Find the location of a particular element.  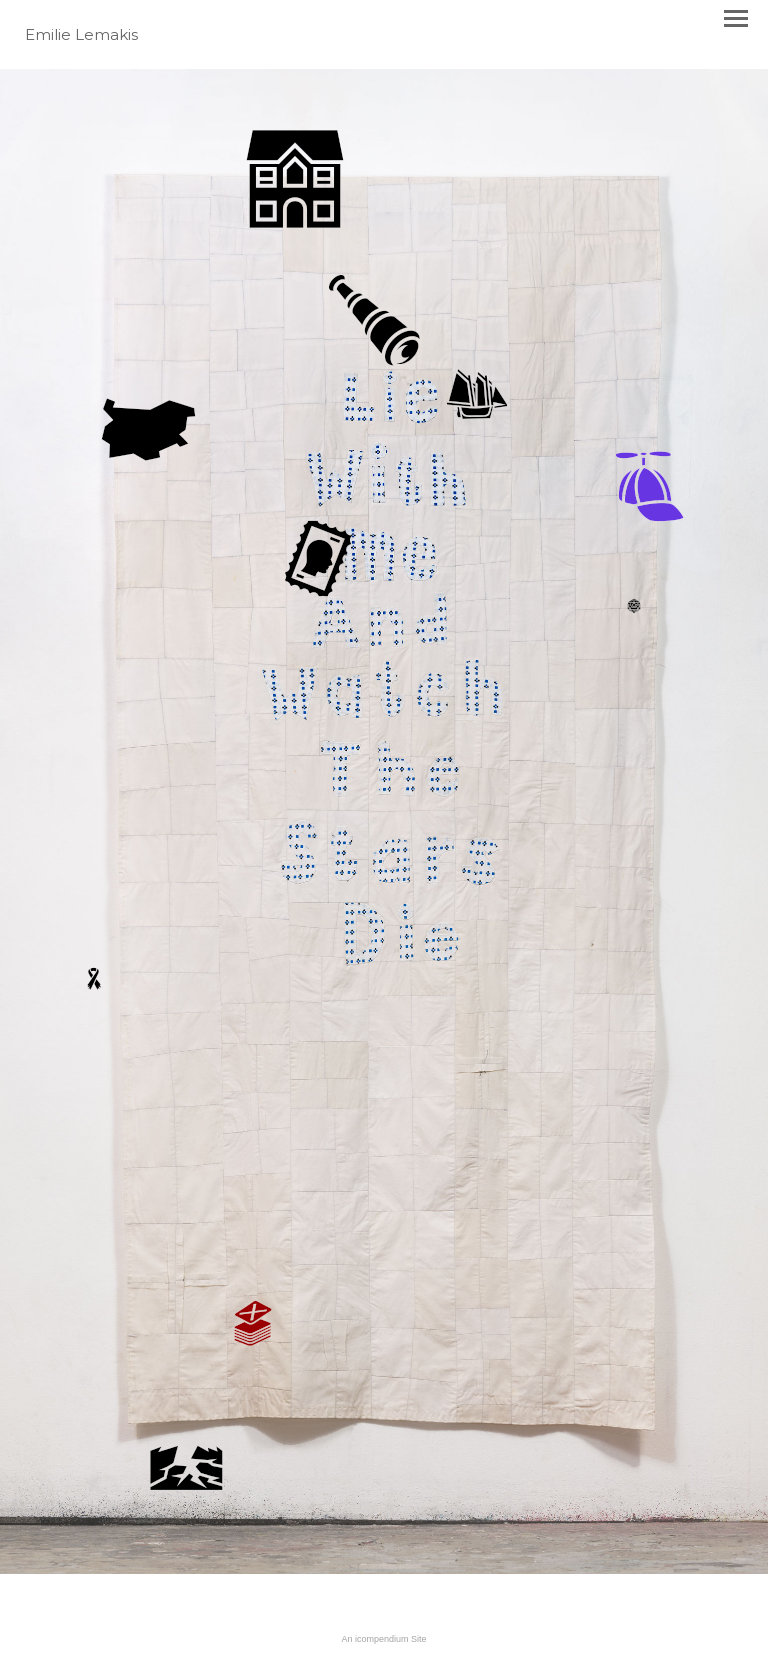

send a letter or mail item is located at coordinates (317, 558).